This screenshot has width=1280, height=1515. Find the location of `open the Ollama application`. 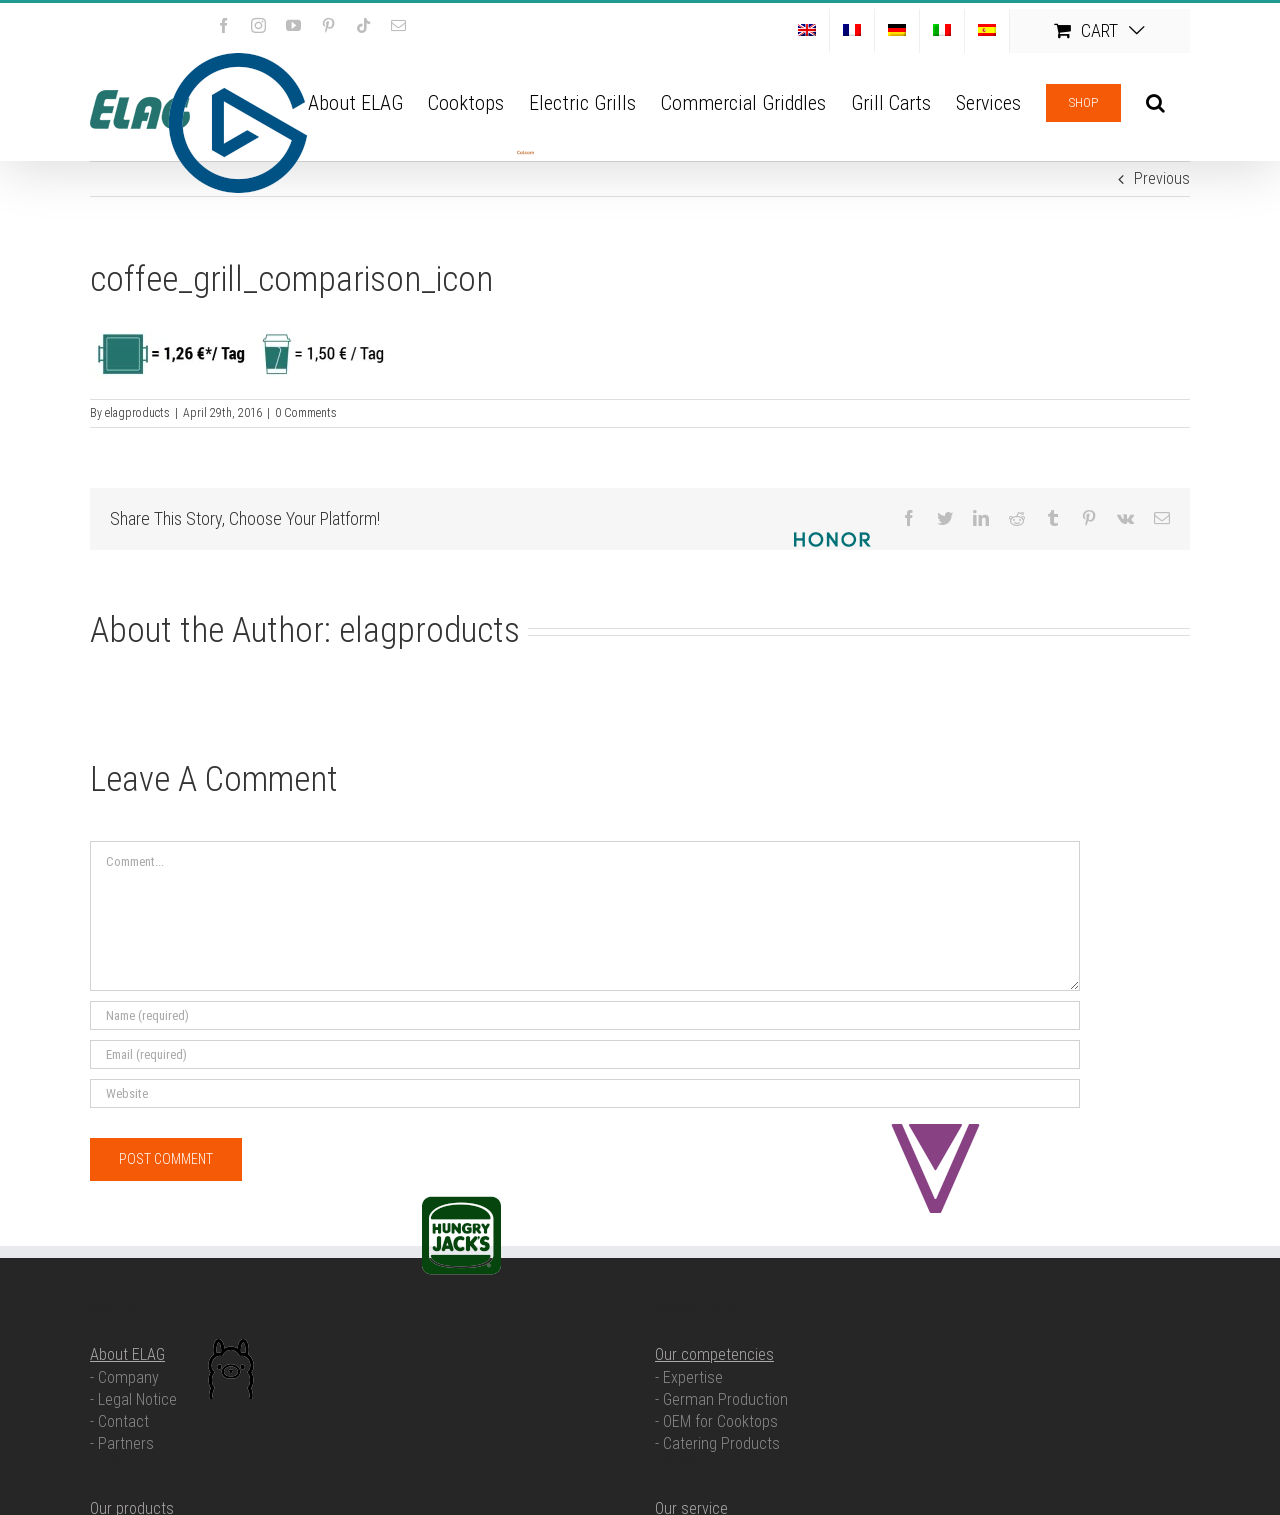

open the Ollama application is located at coordinates (231, 1369).